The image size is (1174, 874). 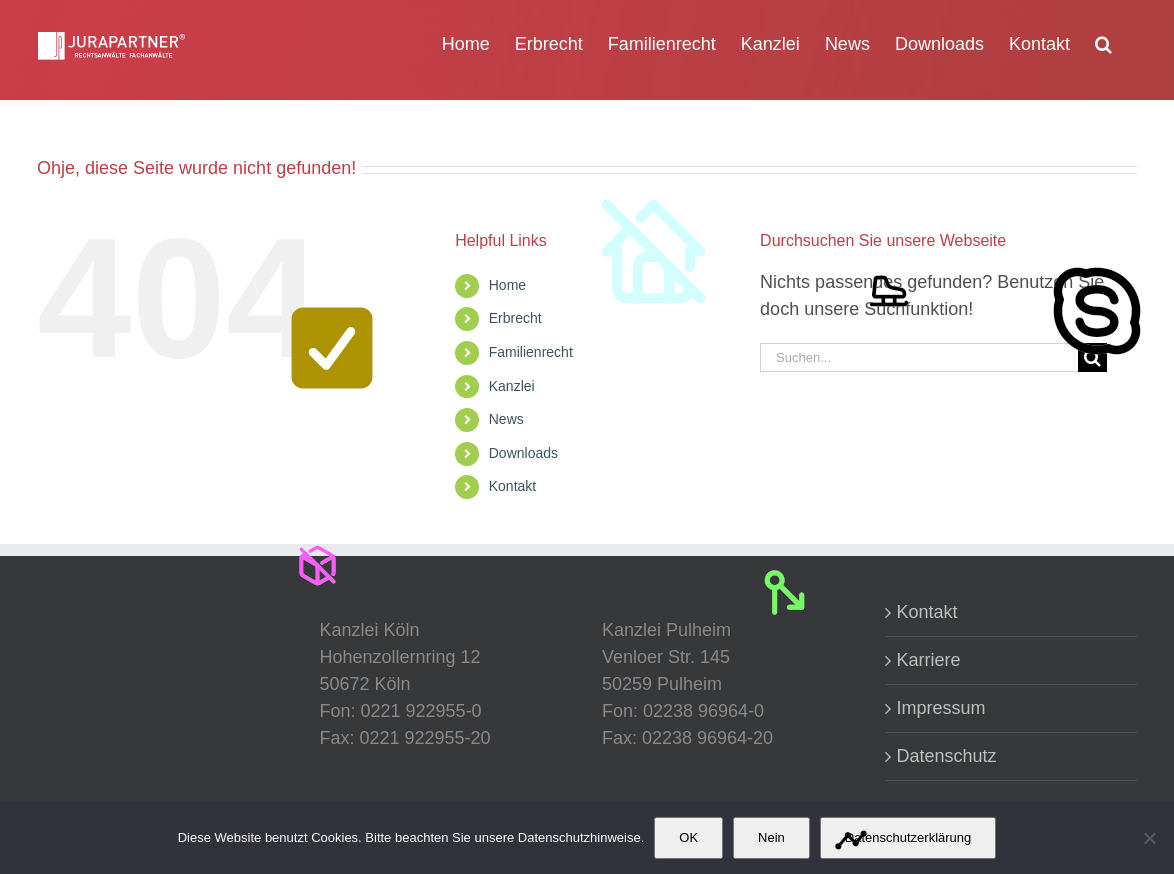 I want to click on home feature is currently disabled, so click(x=653, y=251).